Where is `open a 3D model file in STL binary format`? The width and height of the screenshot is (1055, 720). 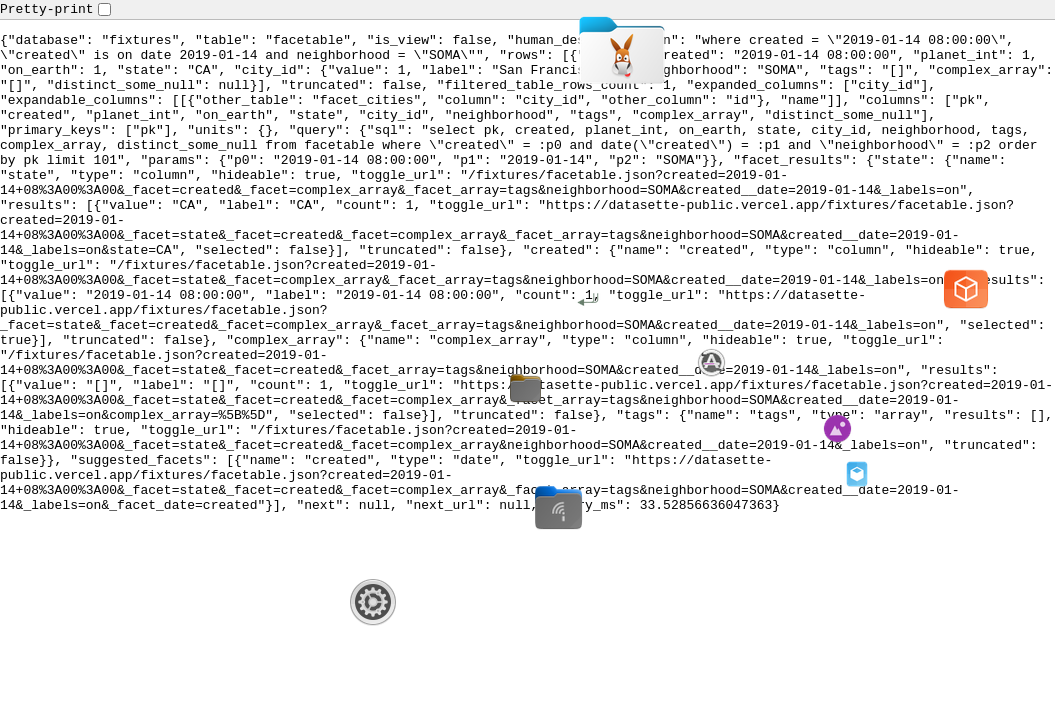 open a 3D model file in STL binary format is located at coordinates (966, 288).